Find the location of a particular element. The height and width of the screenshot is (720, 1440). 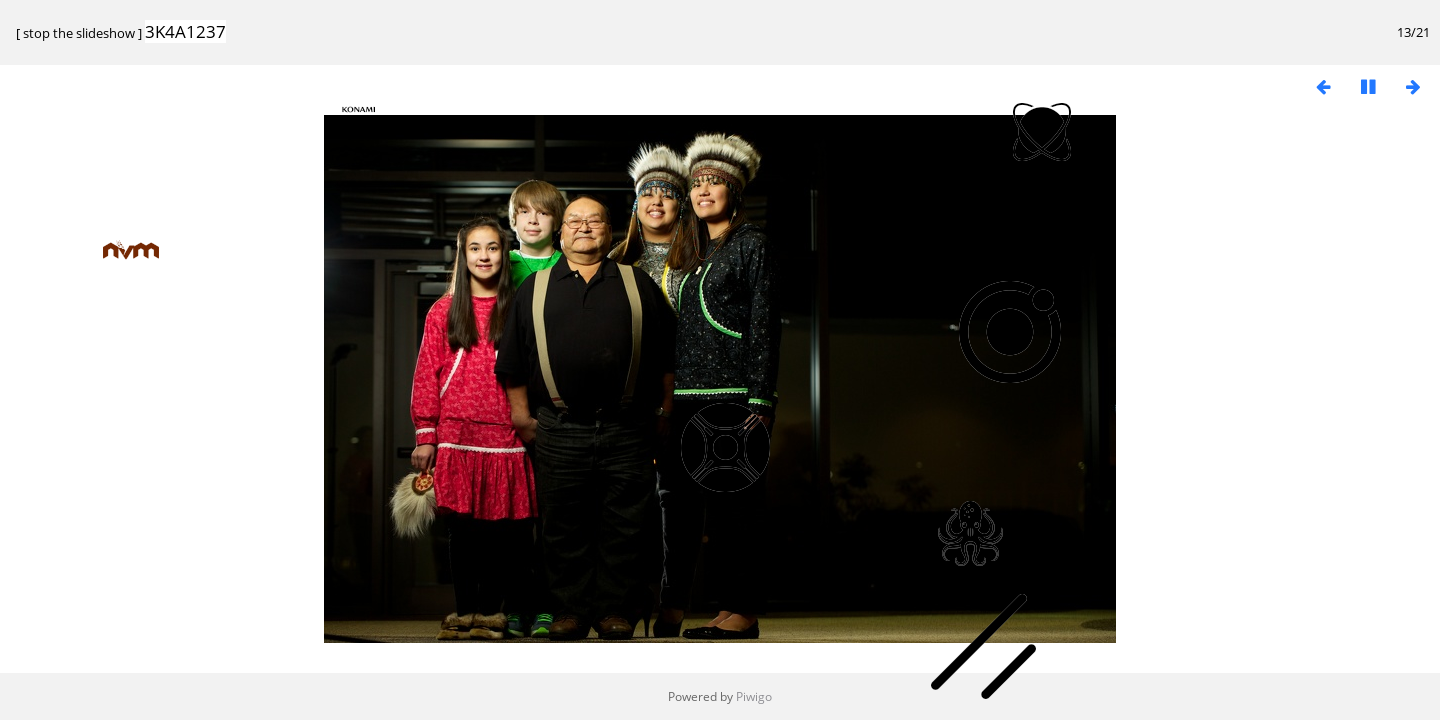

konami company logo is located at coordinates (358, 109).